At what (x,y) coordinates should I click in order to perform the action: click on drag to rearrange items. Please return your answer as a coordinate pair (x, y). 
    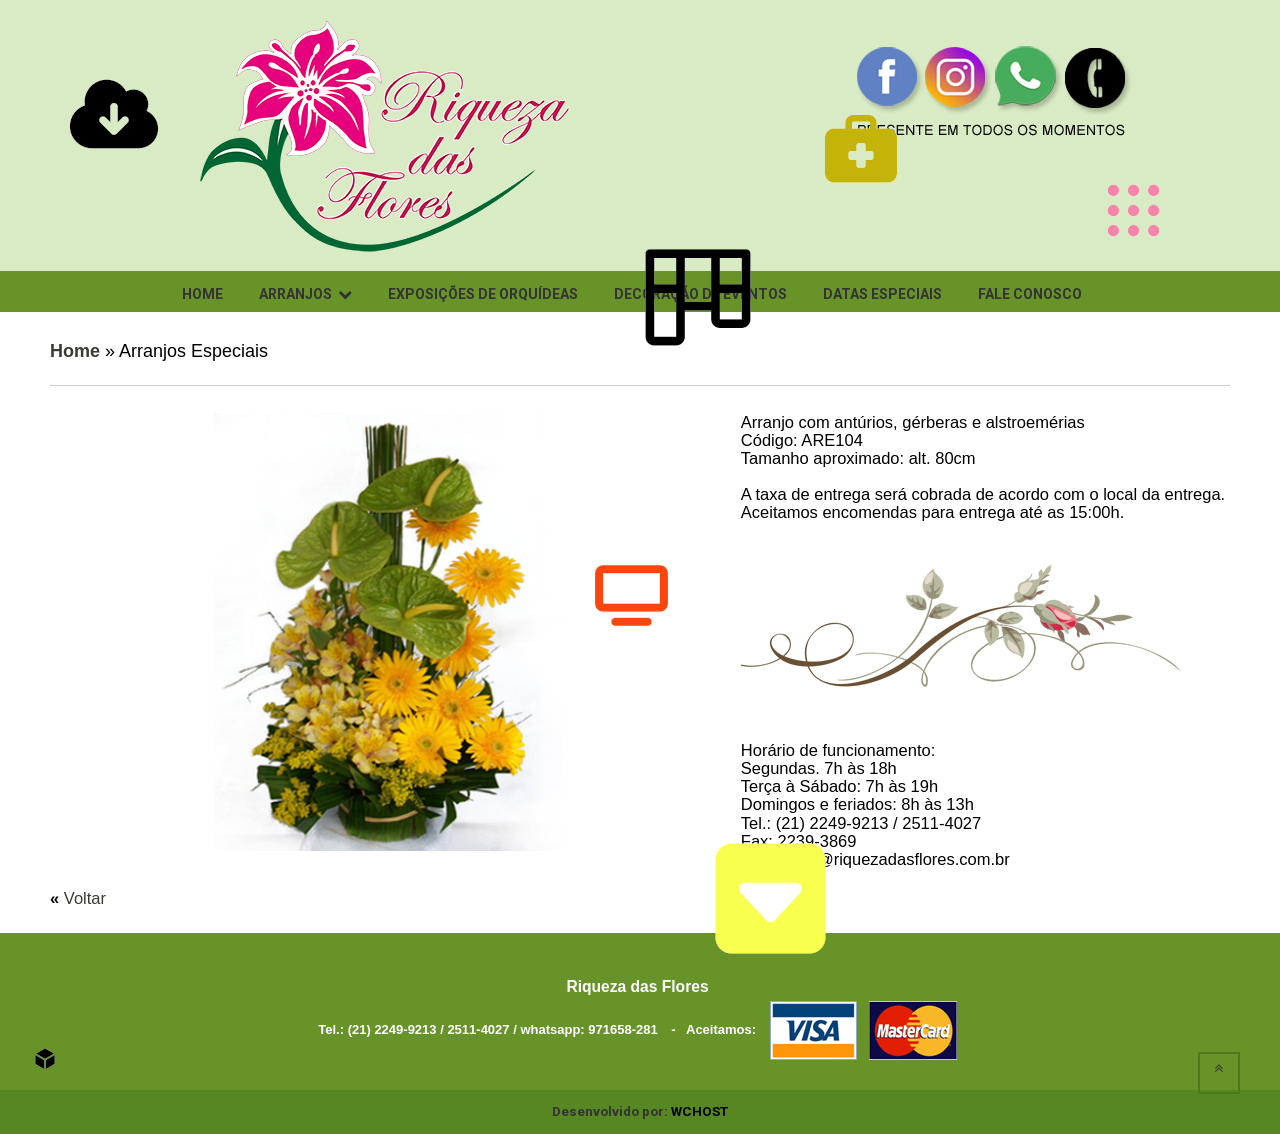
    Looking at the image, I should click on (1133, 210).